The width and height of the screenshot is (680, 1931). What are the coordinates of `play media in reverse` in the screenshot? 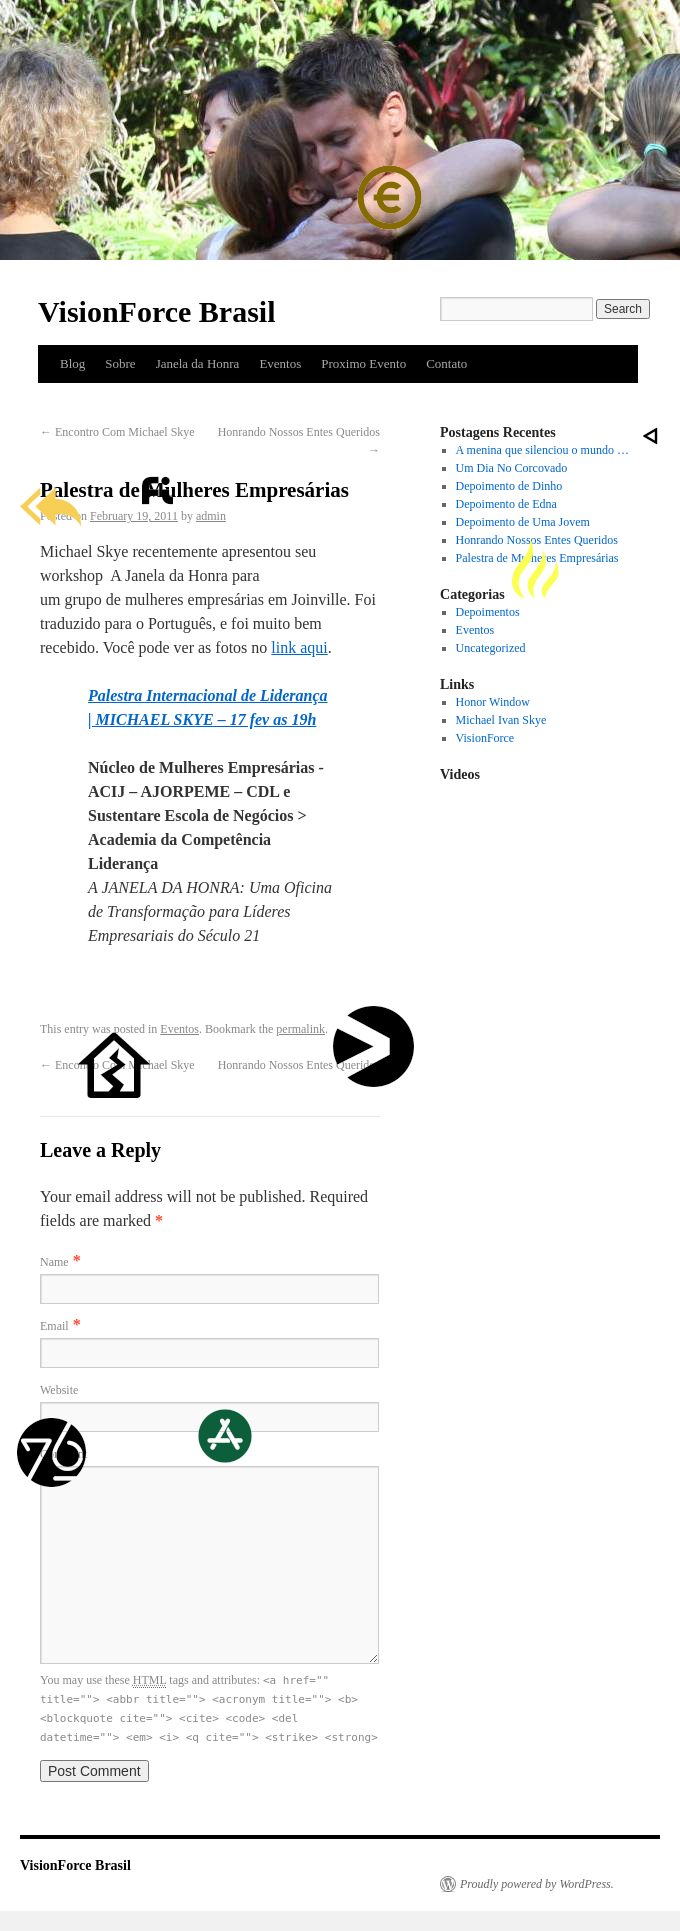 It's located at (651, 436).